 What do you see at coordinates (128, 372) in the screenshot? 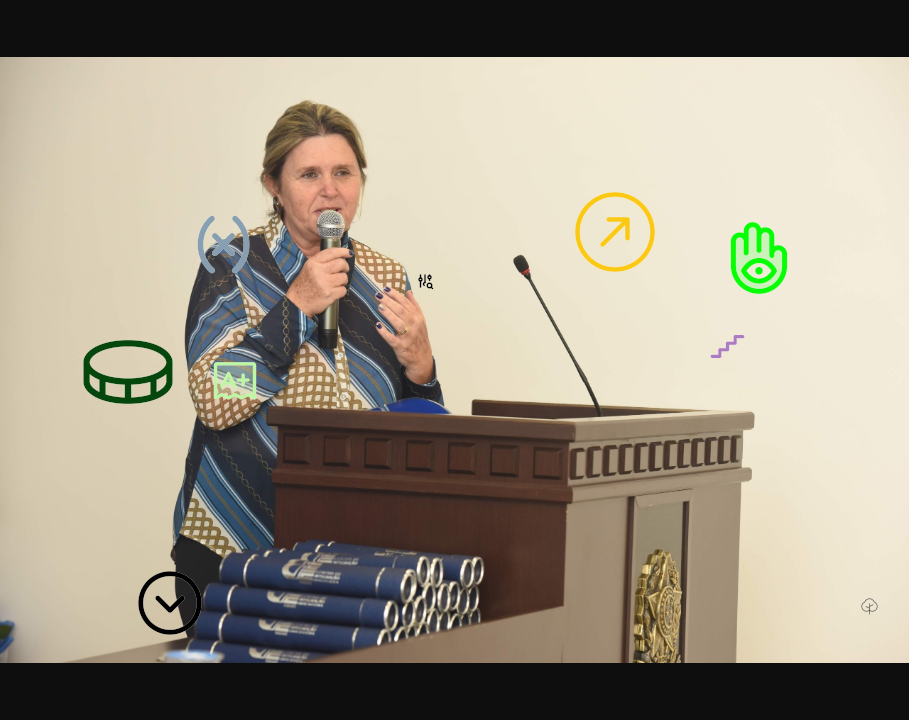
I see `view your coin balance or currency` at bounding box center [128, 372].